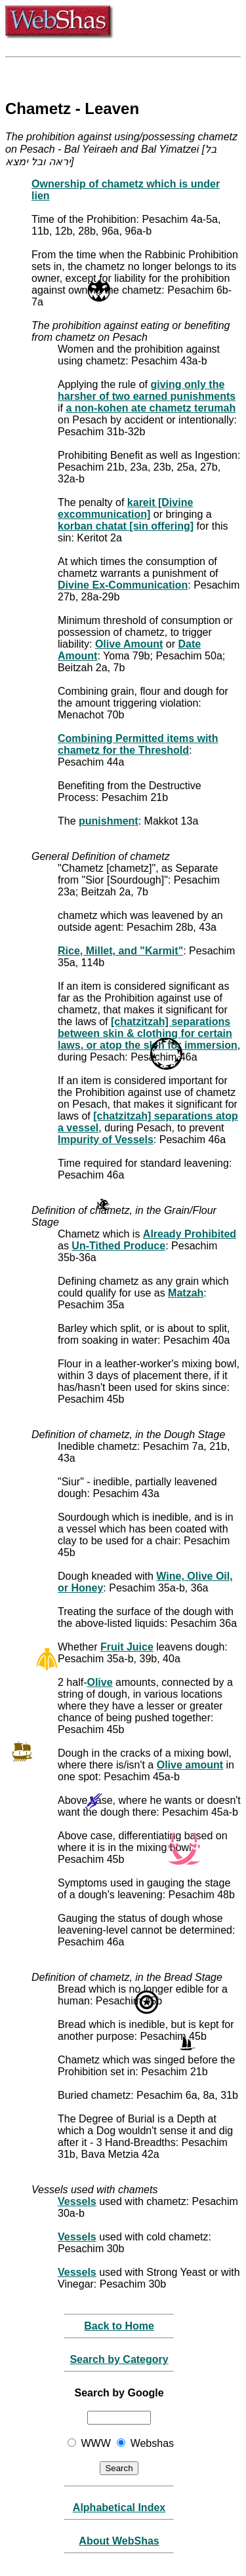  What do you see at coordinates (99, 291) in the screenshot?
I see `access halloween or seasonal themed content` at bounding box center [99, 291].